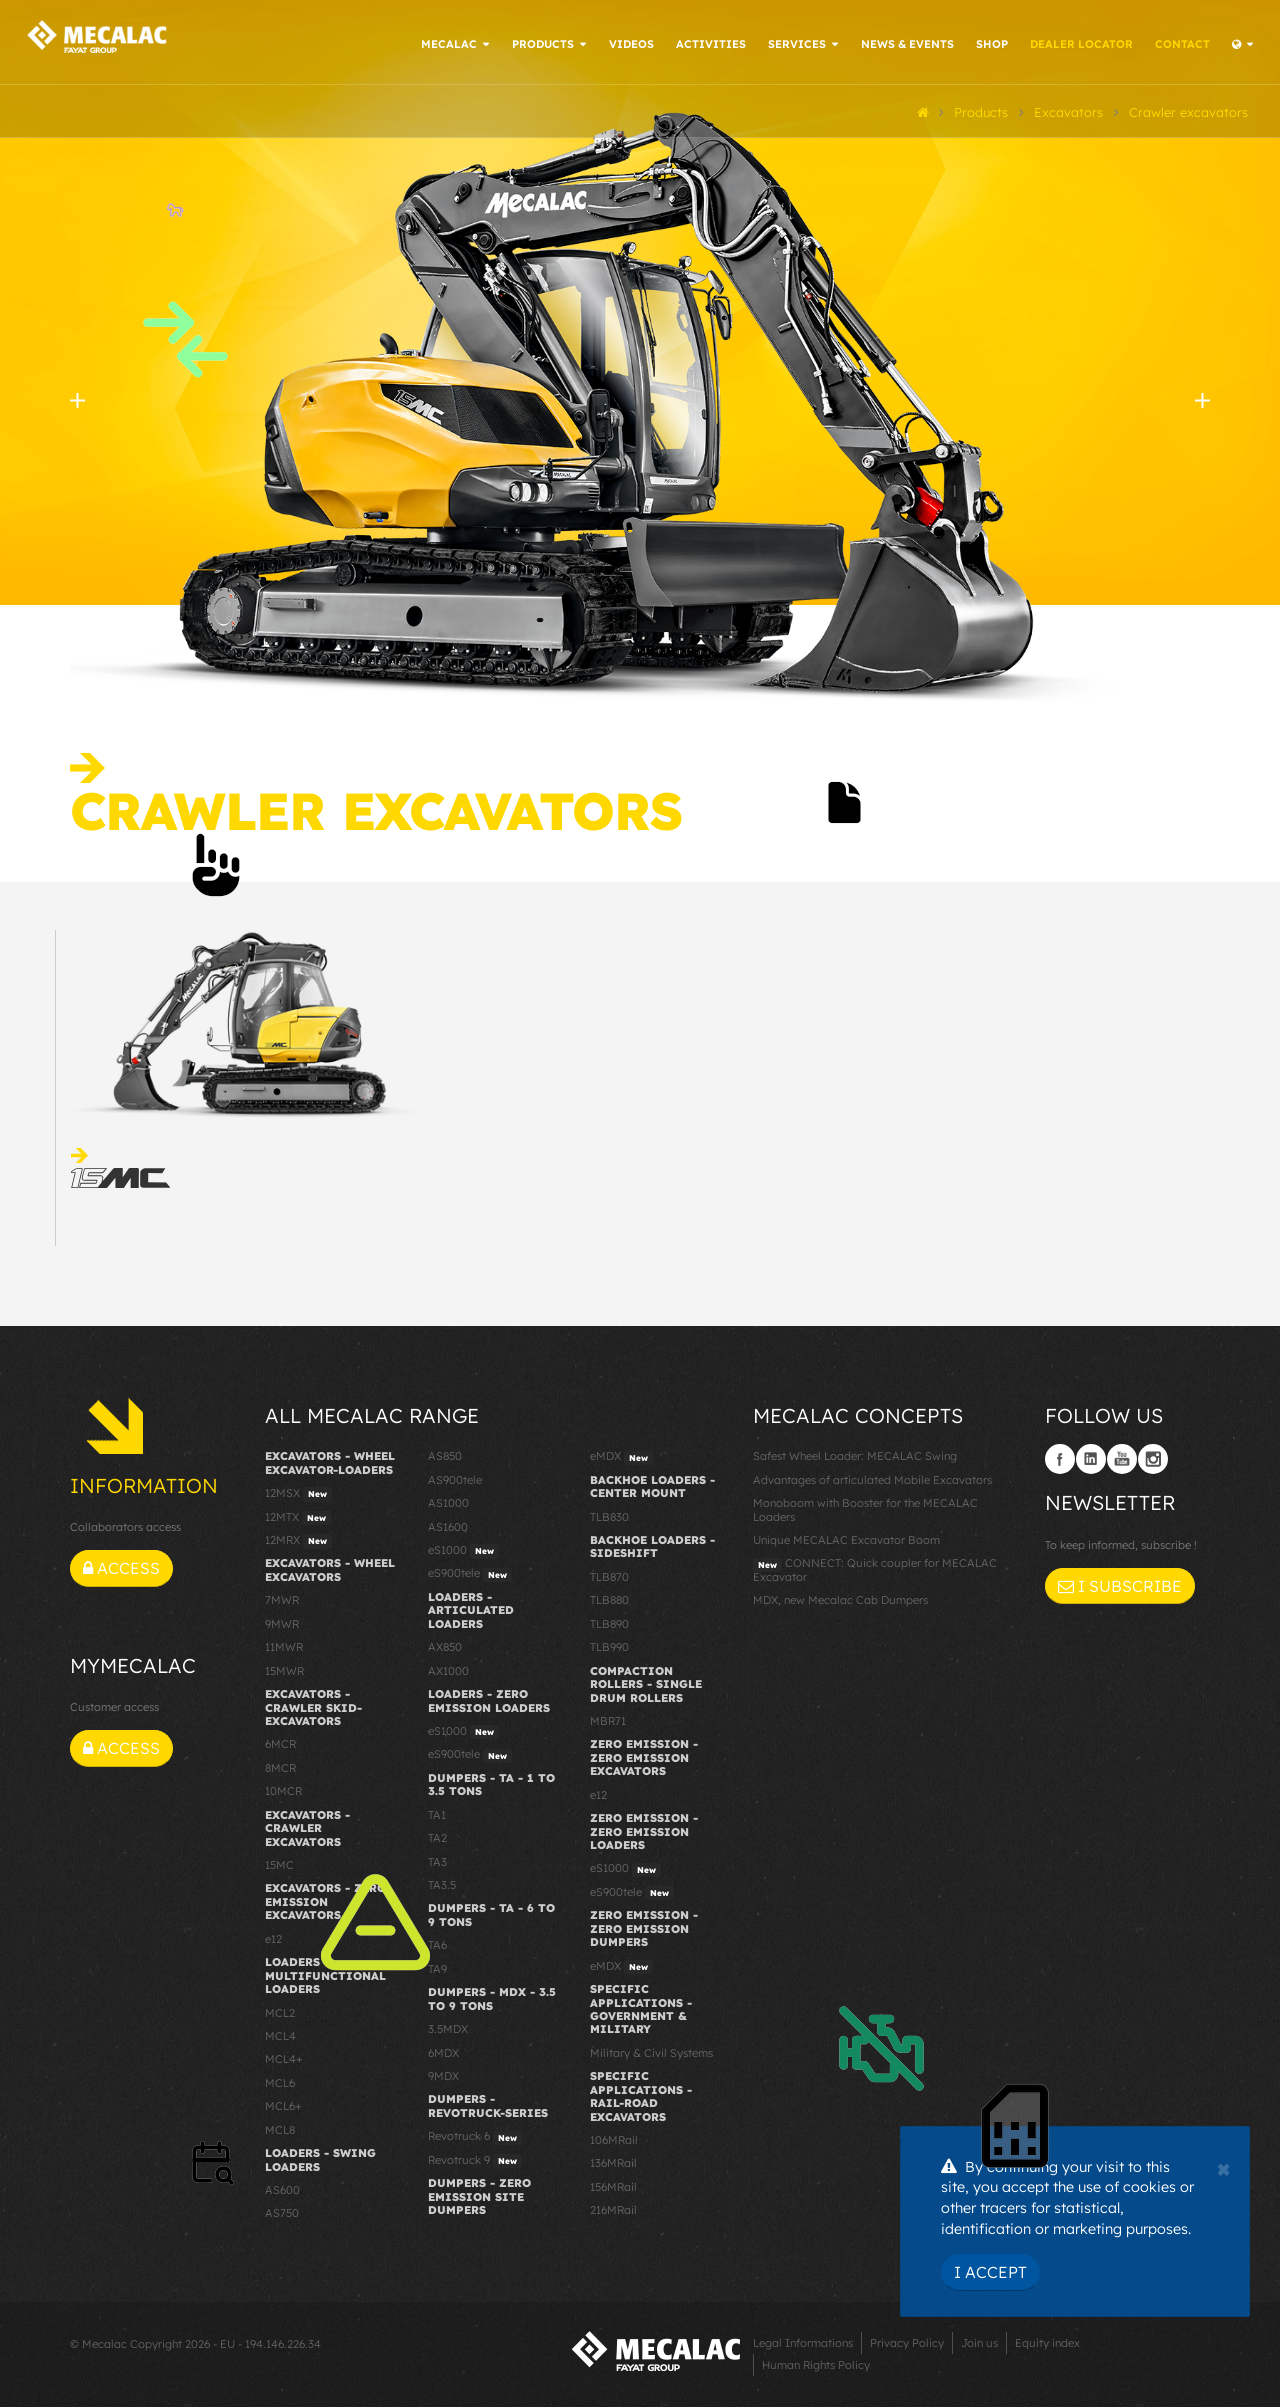 The height and width of the screenshot is (2407, 1280). What do you see at coordinates (844, 802) in the screenshot?
I see `view document or file` at bounding box center [844, 802].